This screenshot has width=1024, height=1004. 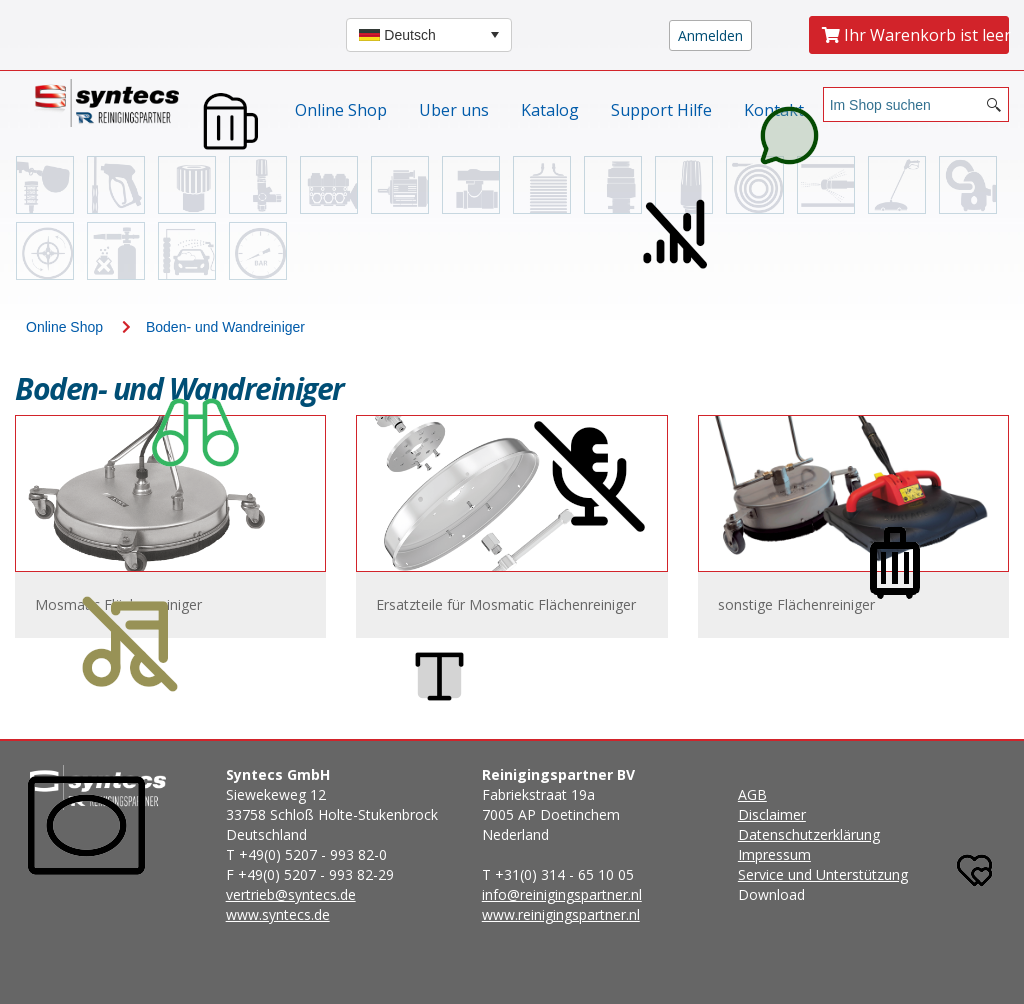 I want to click on search or explore content, so click(x=195, y=432).